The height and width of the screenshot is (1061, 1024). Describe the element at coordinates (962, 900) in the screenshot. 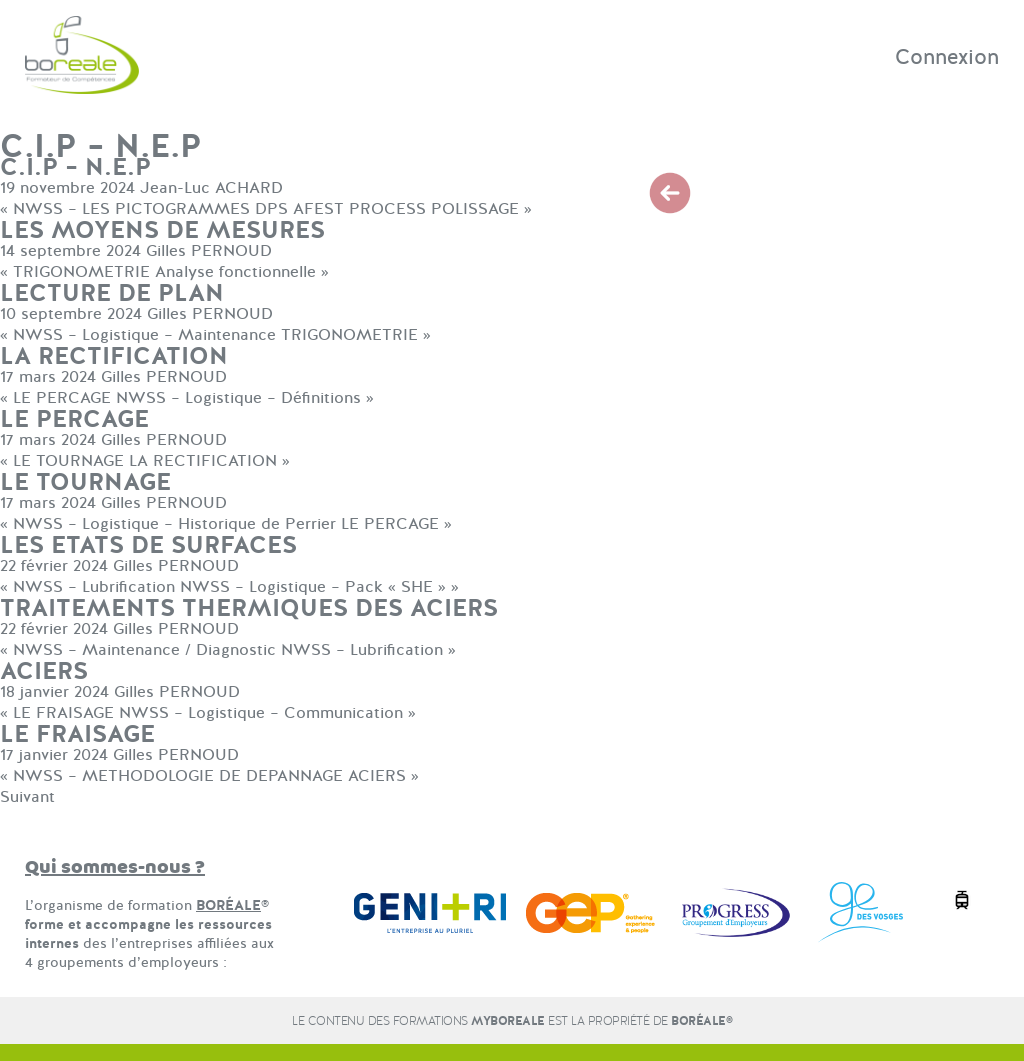

I see `view tram or light rail transit options` at that location.